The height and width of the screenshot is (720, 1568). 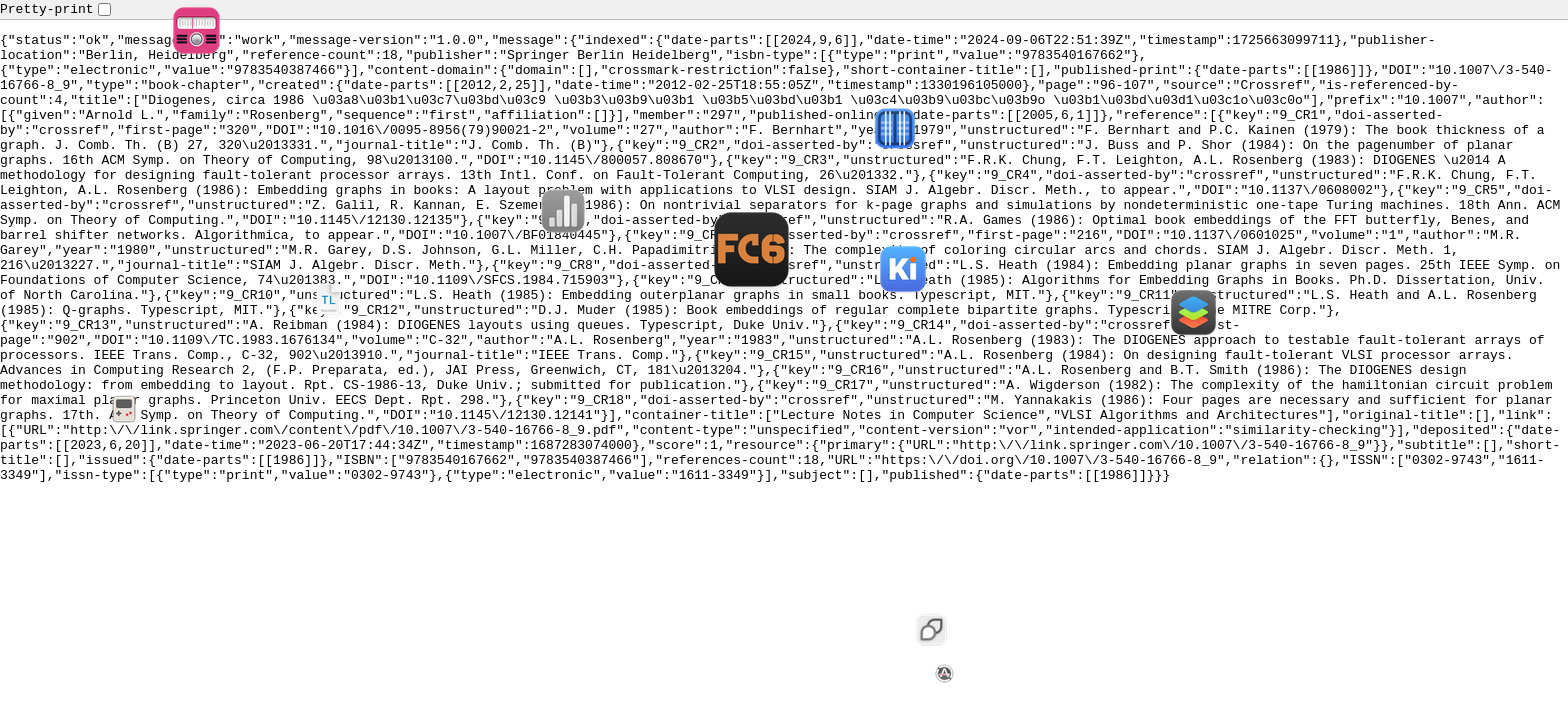 I want to click on a Qt Linguist translation file, so click(x=328, y=299).